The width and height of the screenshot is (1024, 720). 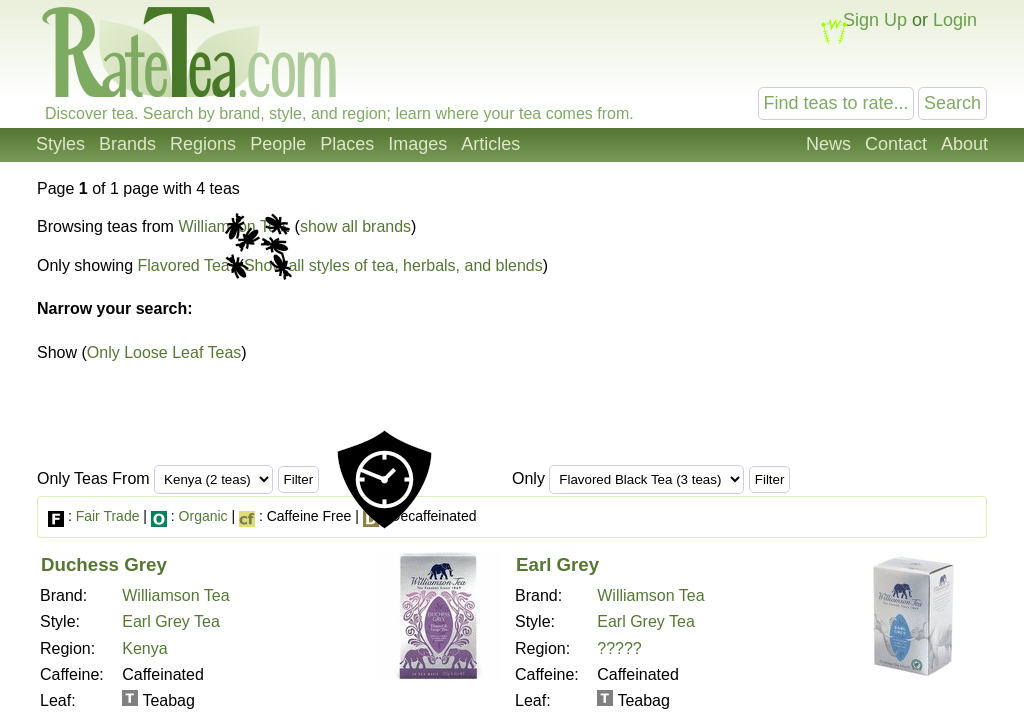 What do you see at coordinates (258, 246) in the screenshot?
I see `indicates insect infestation or pest problem in a game` at bounding box center [258, 246].